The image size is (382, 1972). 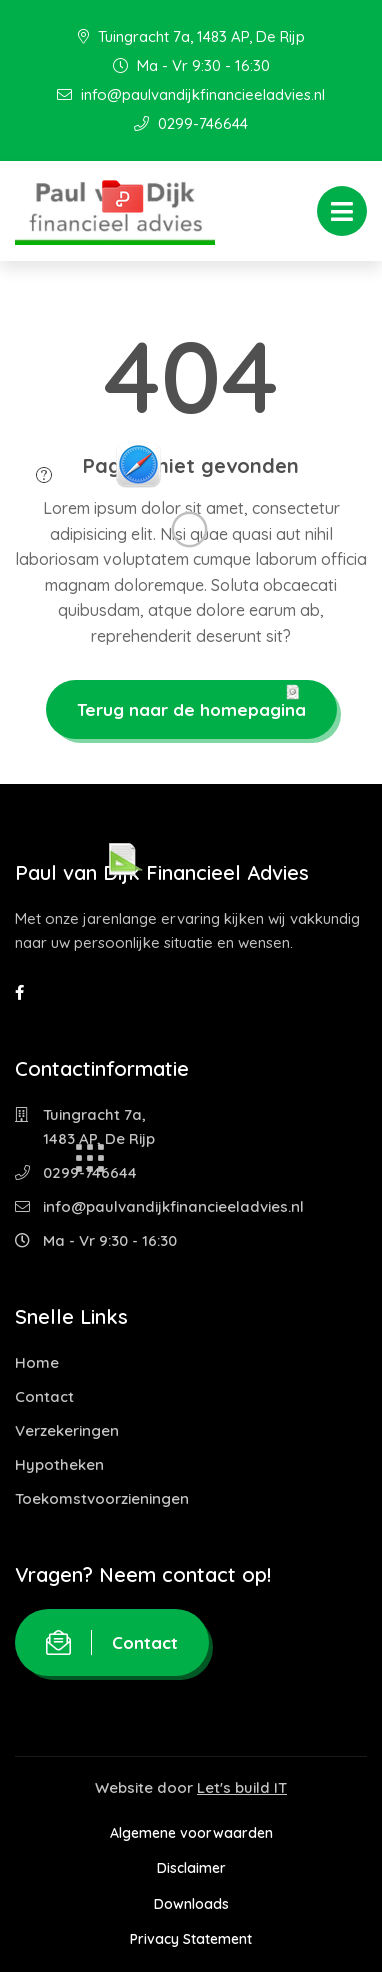 I want to click on unselected radio button option, so click(x=189, y=529).